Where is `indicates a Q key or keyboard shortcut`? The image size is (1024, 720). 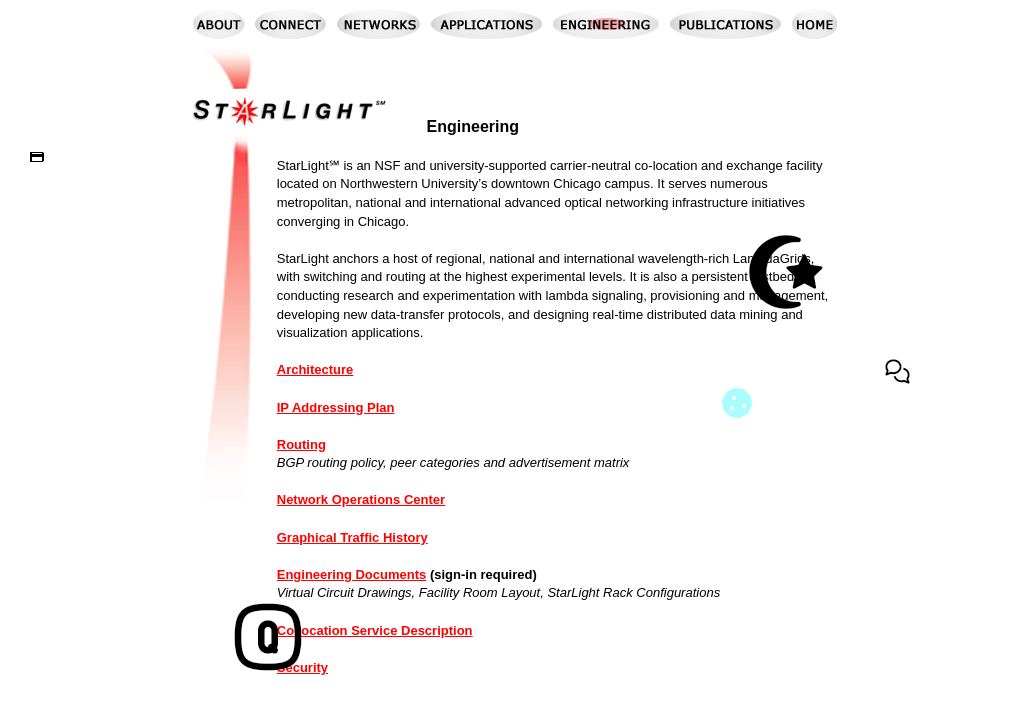 indicates a Q key or keyboard shortcut is located at coordinates (268, 637).